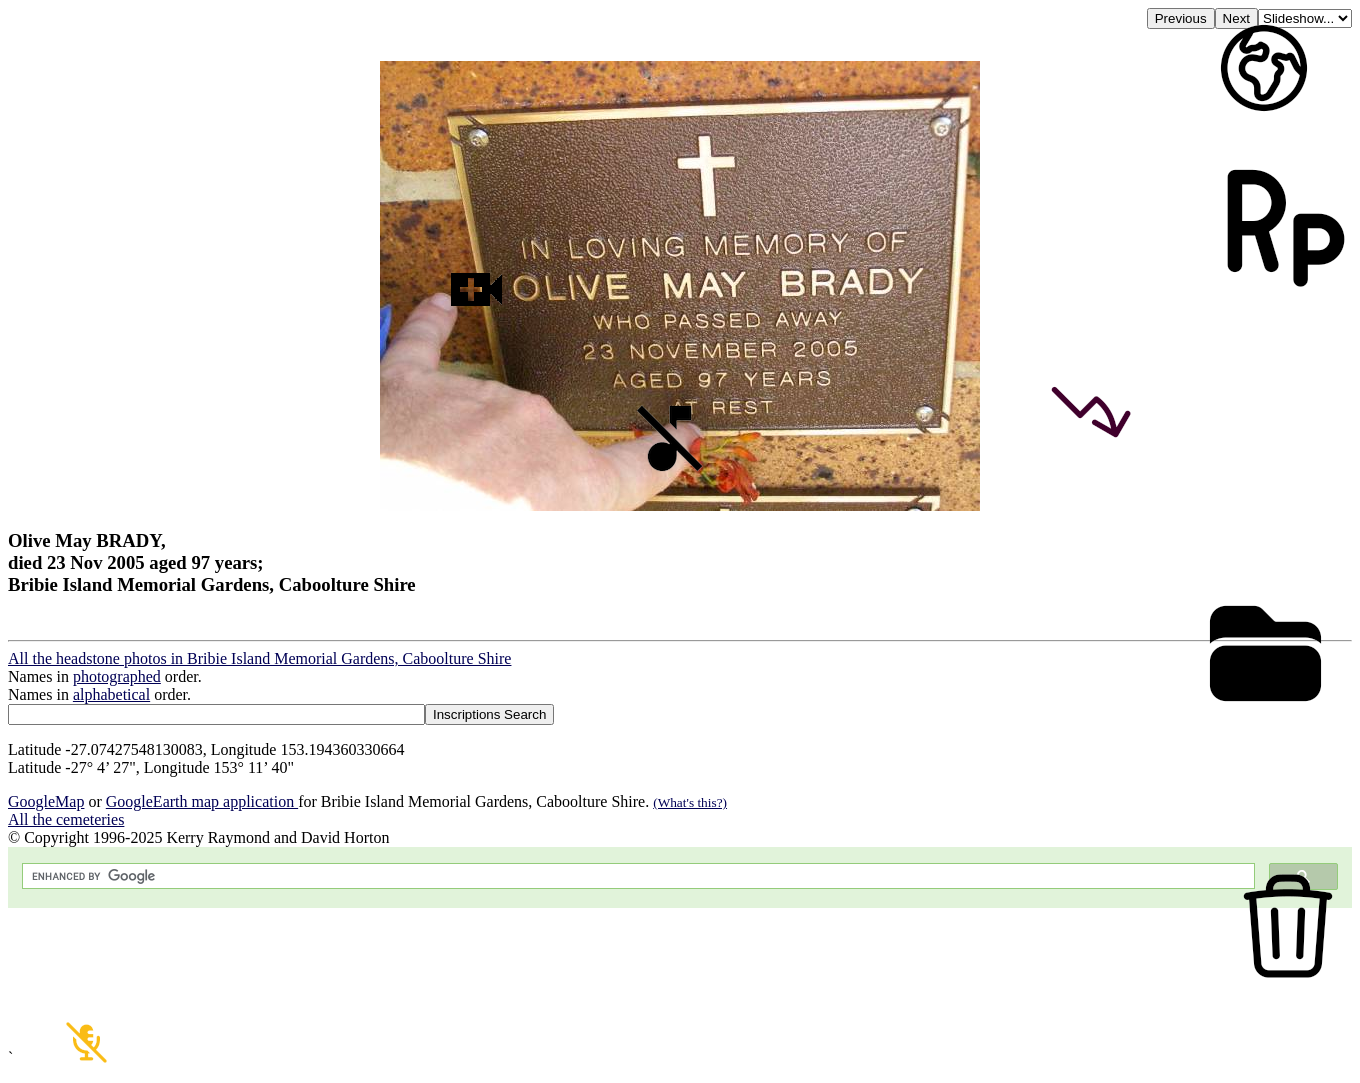 The image size is (1360, 1083). Describe the element at coordinates (1288, 926) in the screenshot. I see `delete selected item` at that location.